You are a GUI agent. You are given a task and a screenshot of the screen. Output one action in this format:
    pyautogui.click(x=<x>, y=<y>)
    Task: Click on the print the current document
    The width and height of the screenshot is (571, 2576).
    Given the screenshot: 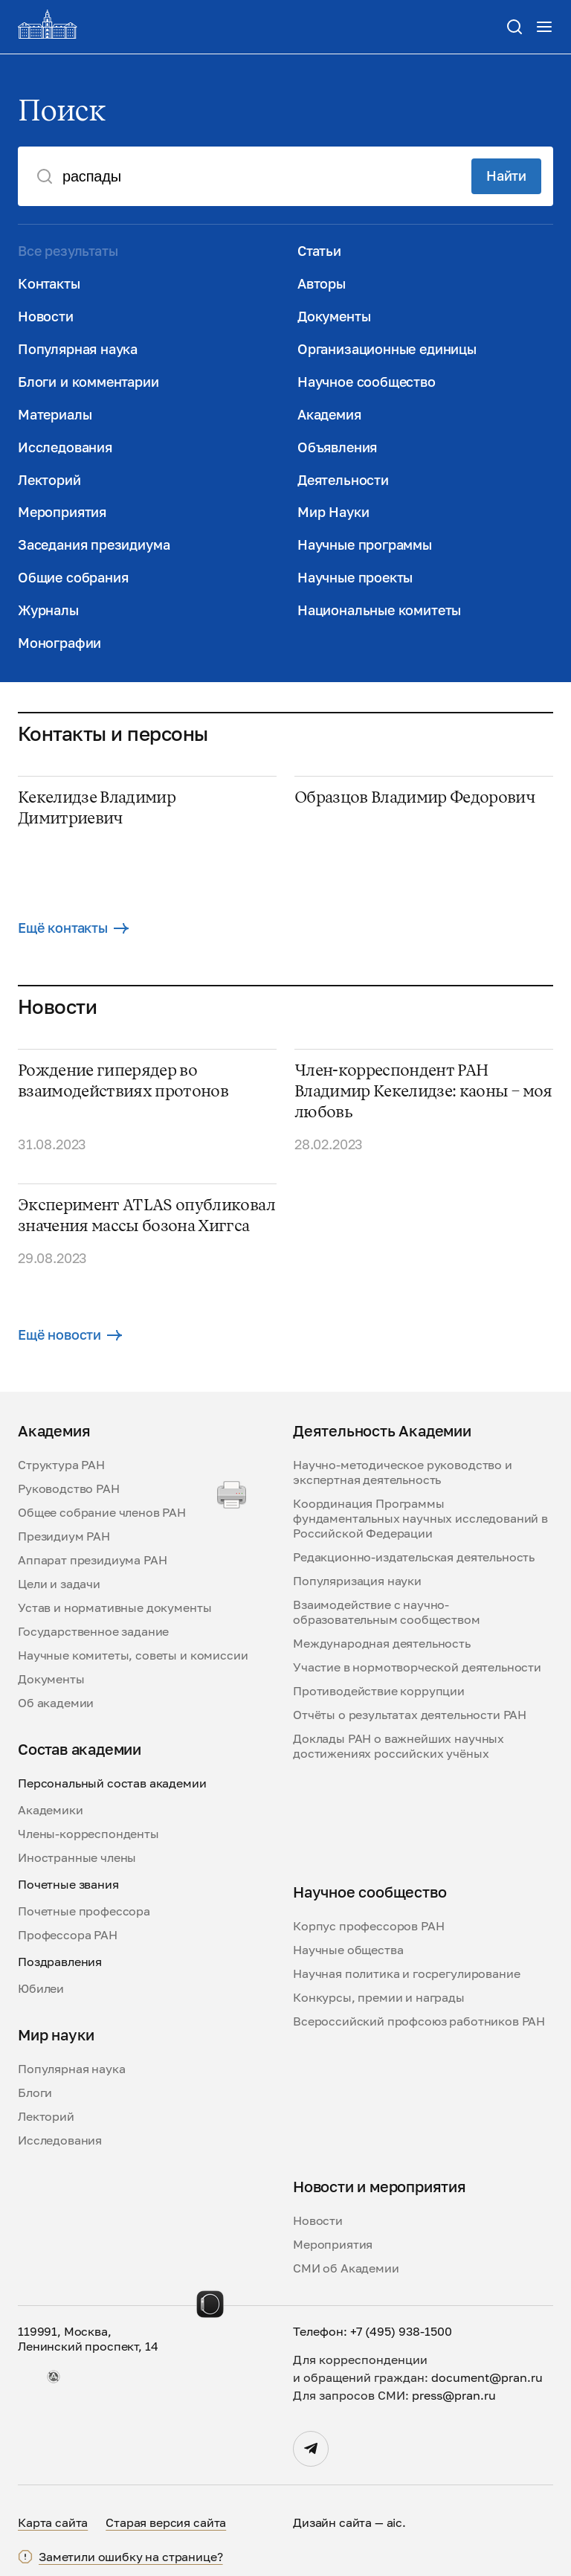 What is the action you would take?
    pyautogui.click(x=231, y=1494)
    